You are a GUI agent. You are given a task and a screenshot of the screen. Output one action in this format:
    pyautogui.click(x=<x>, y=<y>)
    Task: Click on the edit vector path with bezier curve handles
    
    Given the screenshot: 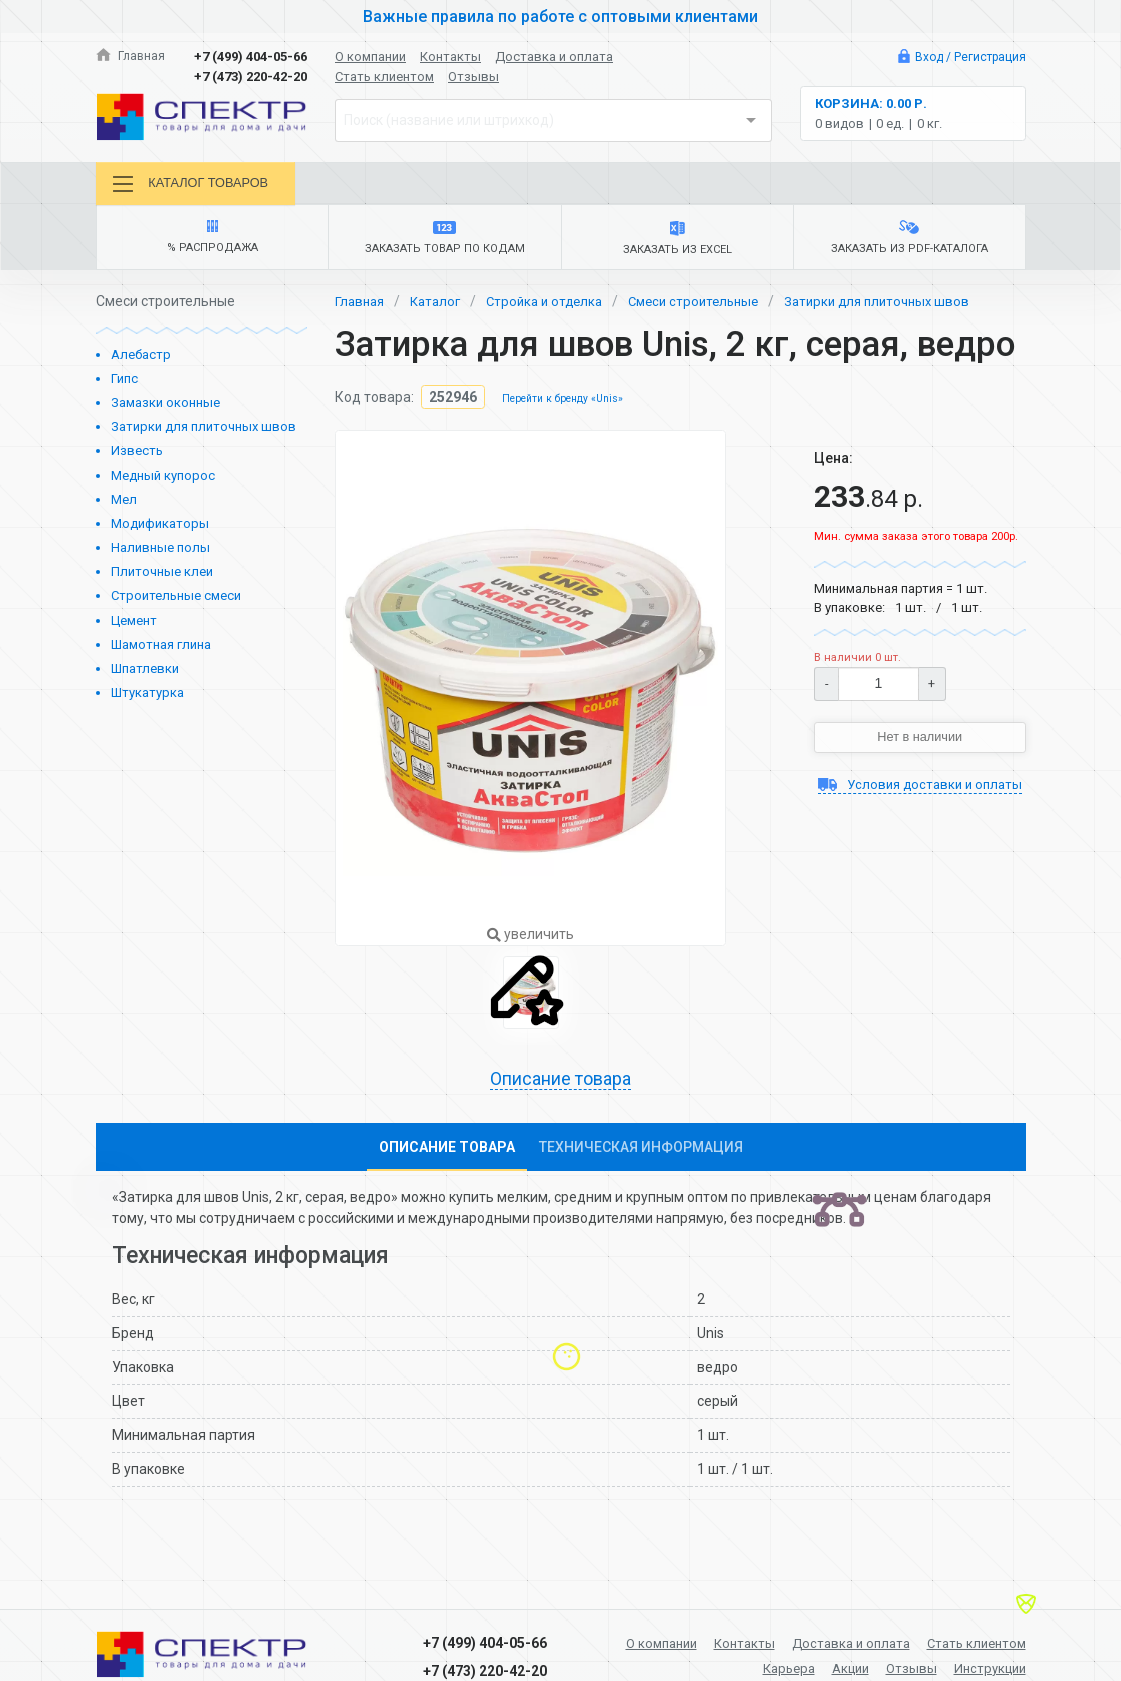 What is the action you would take?
    pyautogui.click(x=839, y=1209)
    